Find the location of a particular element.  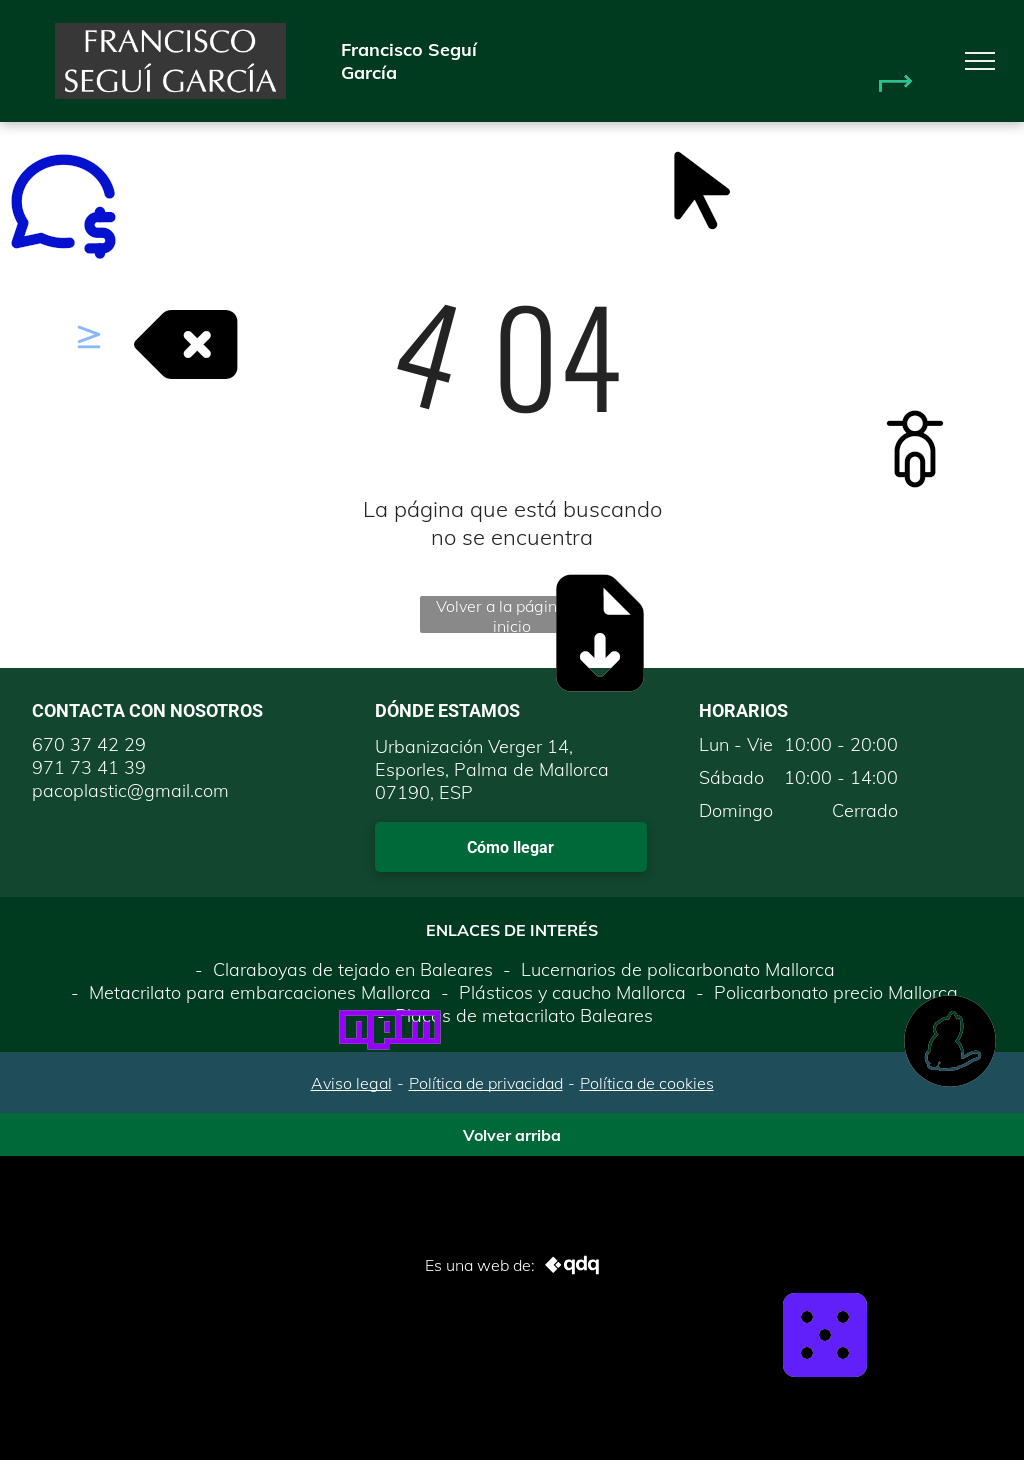

yarn package manager logo is located at coordinates (950, 1041).